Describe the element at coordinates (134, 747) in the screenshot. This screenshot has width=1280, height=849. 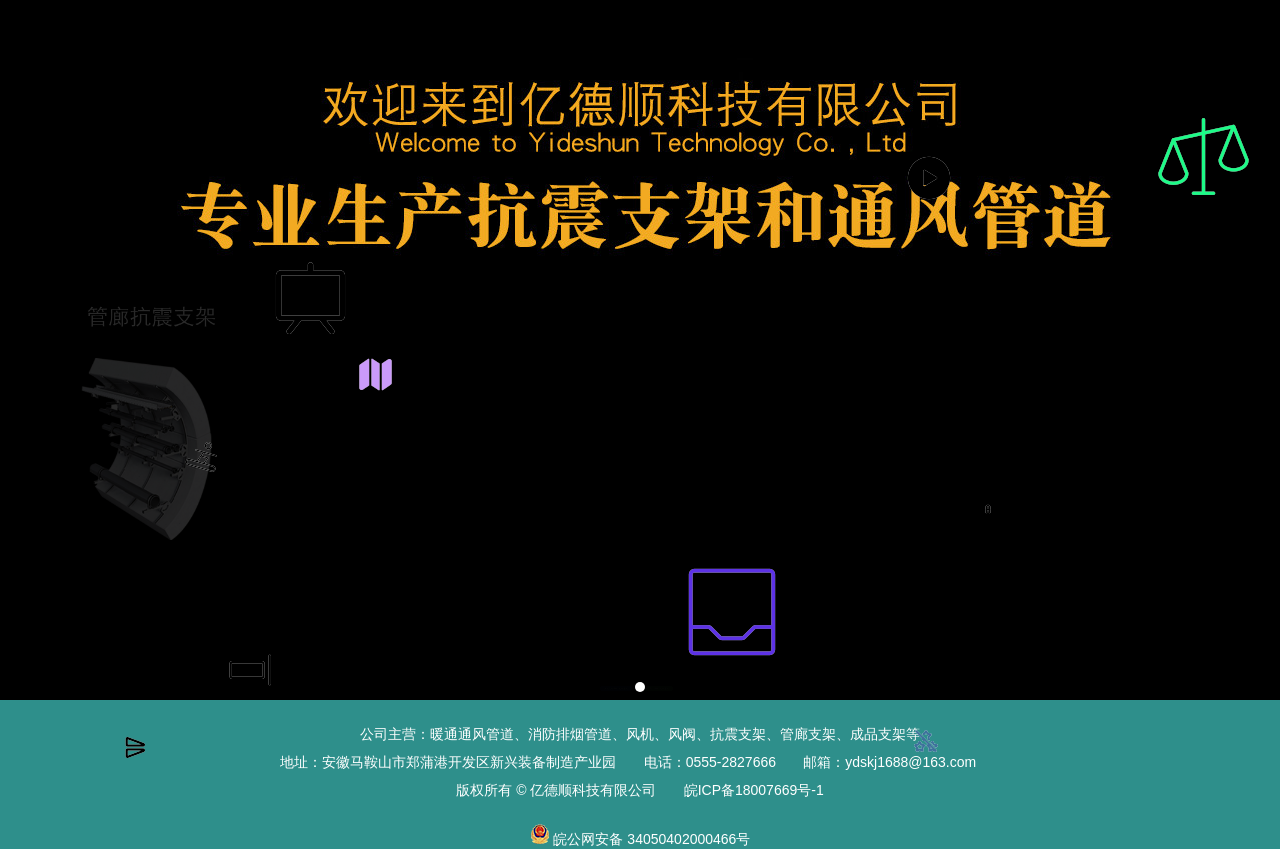
I see `flip image vertically` at that location.